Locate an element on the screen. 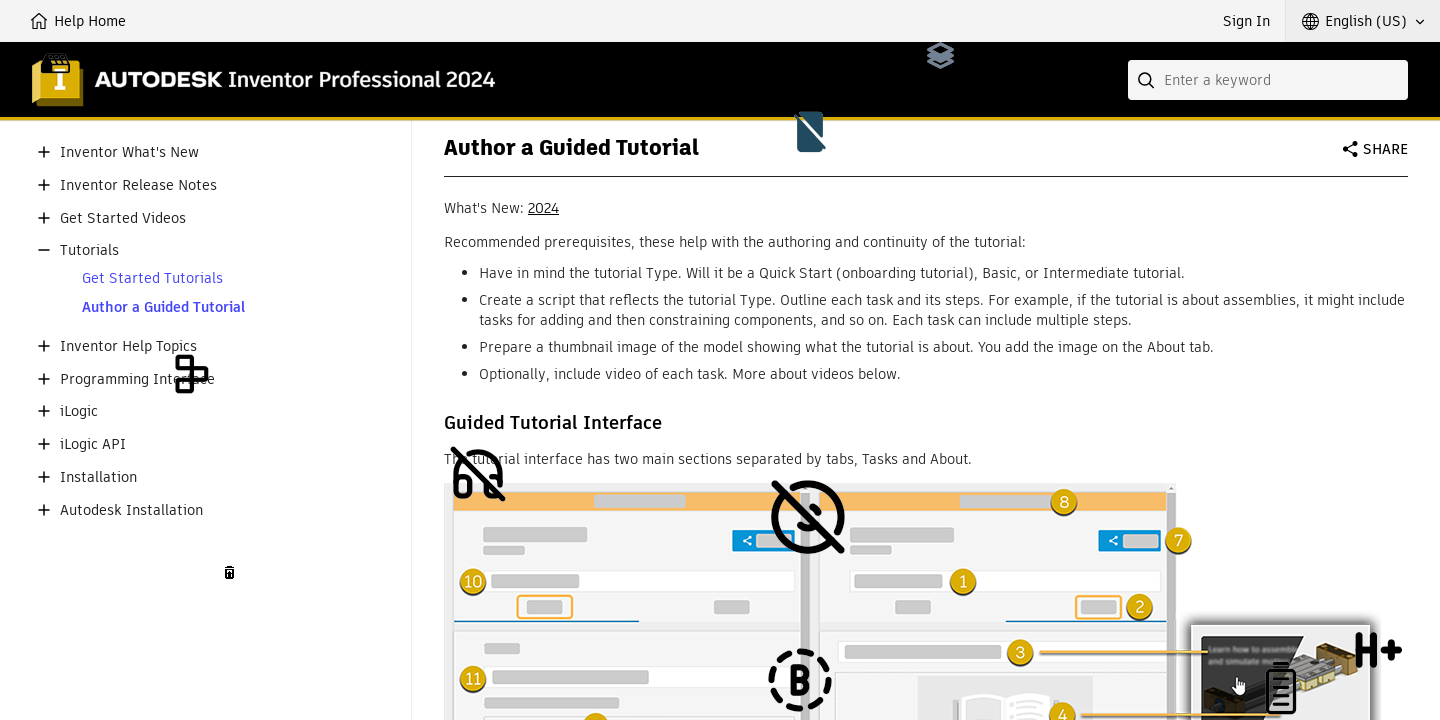  open replit is located at coordinates (189, 374).